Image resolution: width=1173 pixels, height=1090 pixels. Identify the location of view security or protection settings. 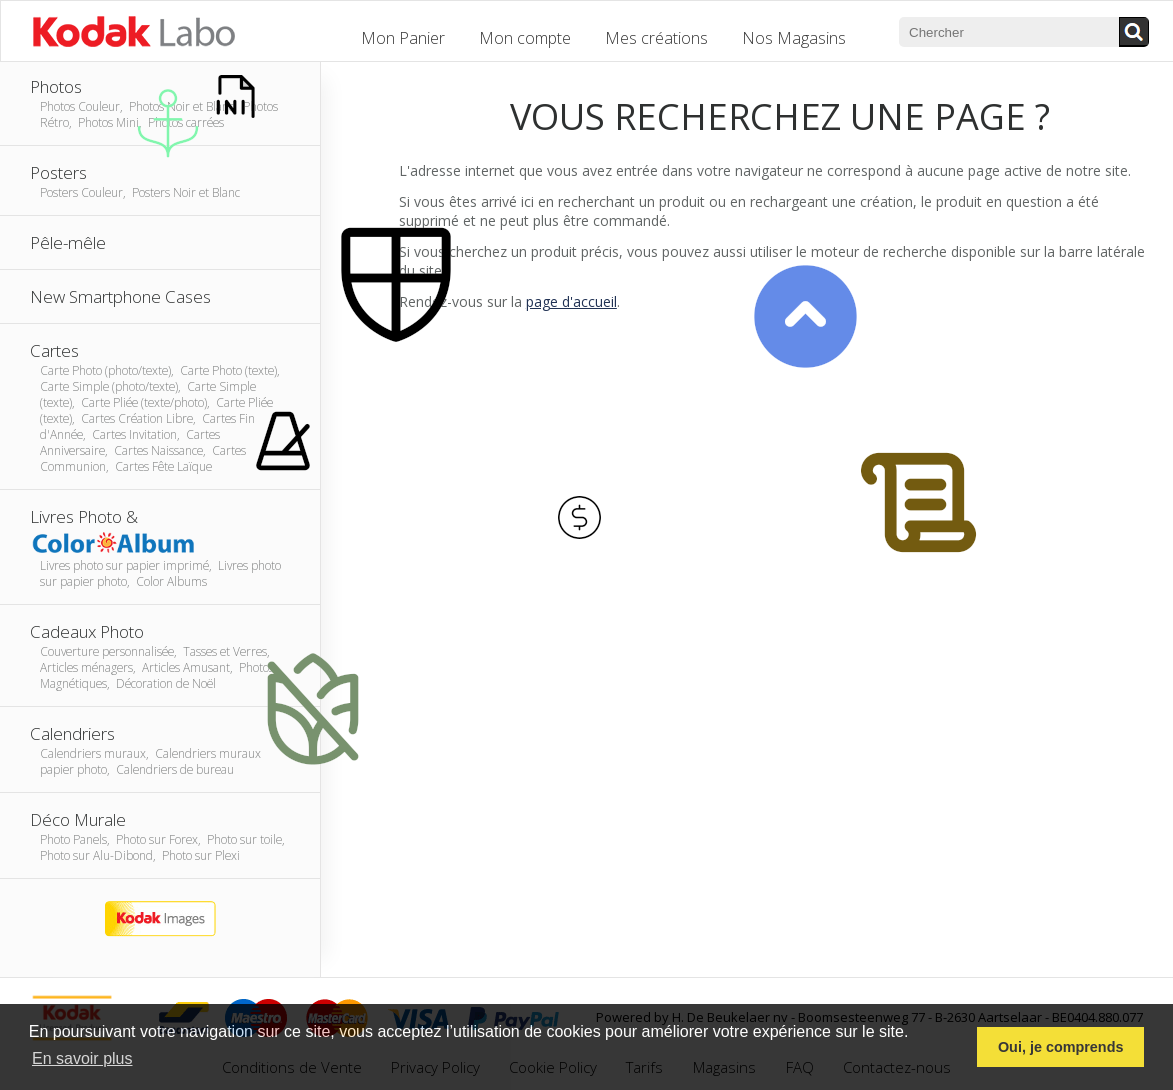
(396, 278).